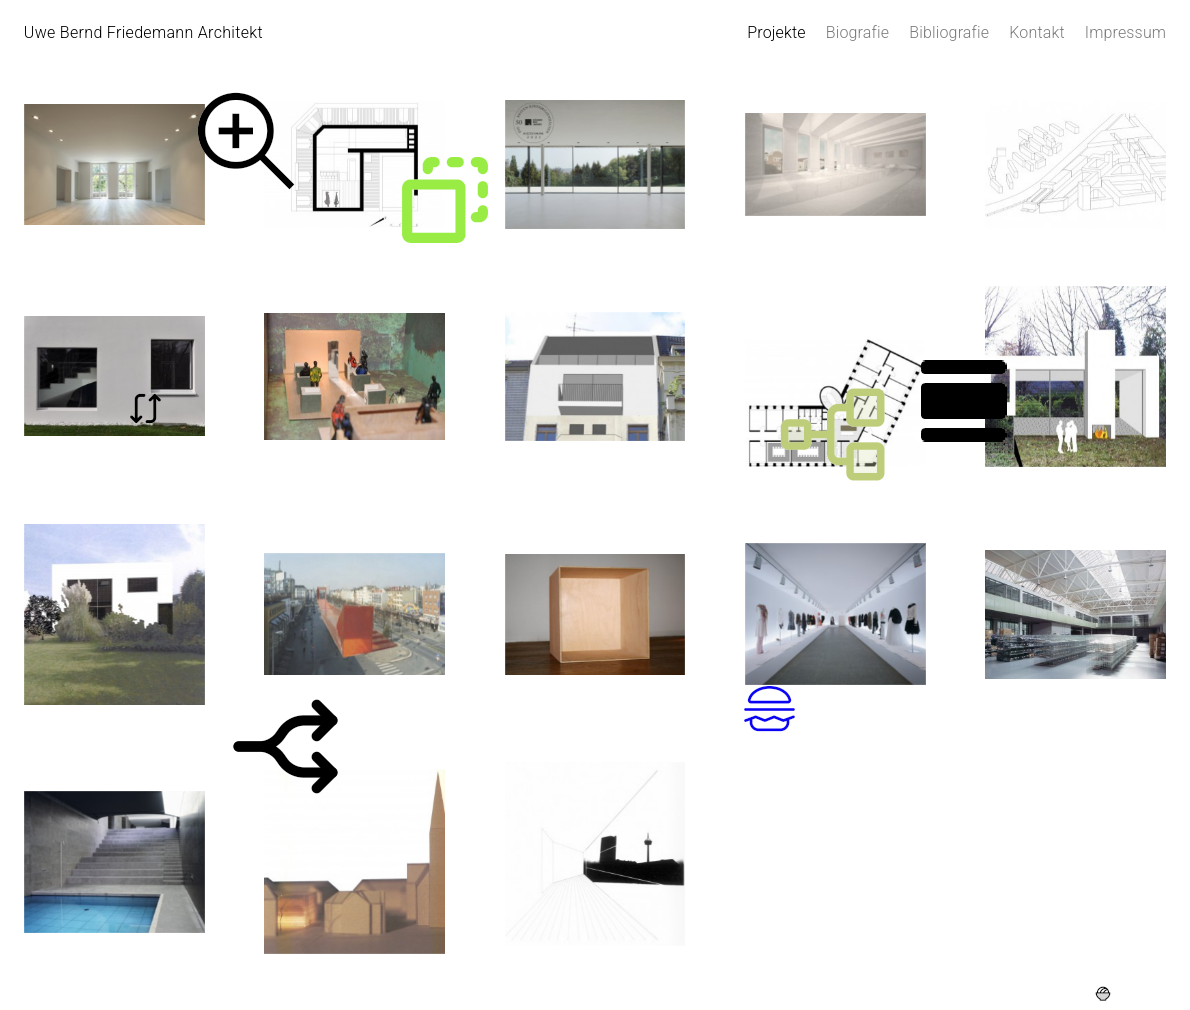  I want to click on flip or mirror content horizontally, so click(145, 408).